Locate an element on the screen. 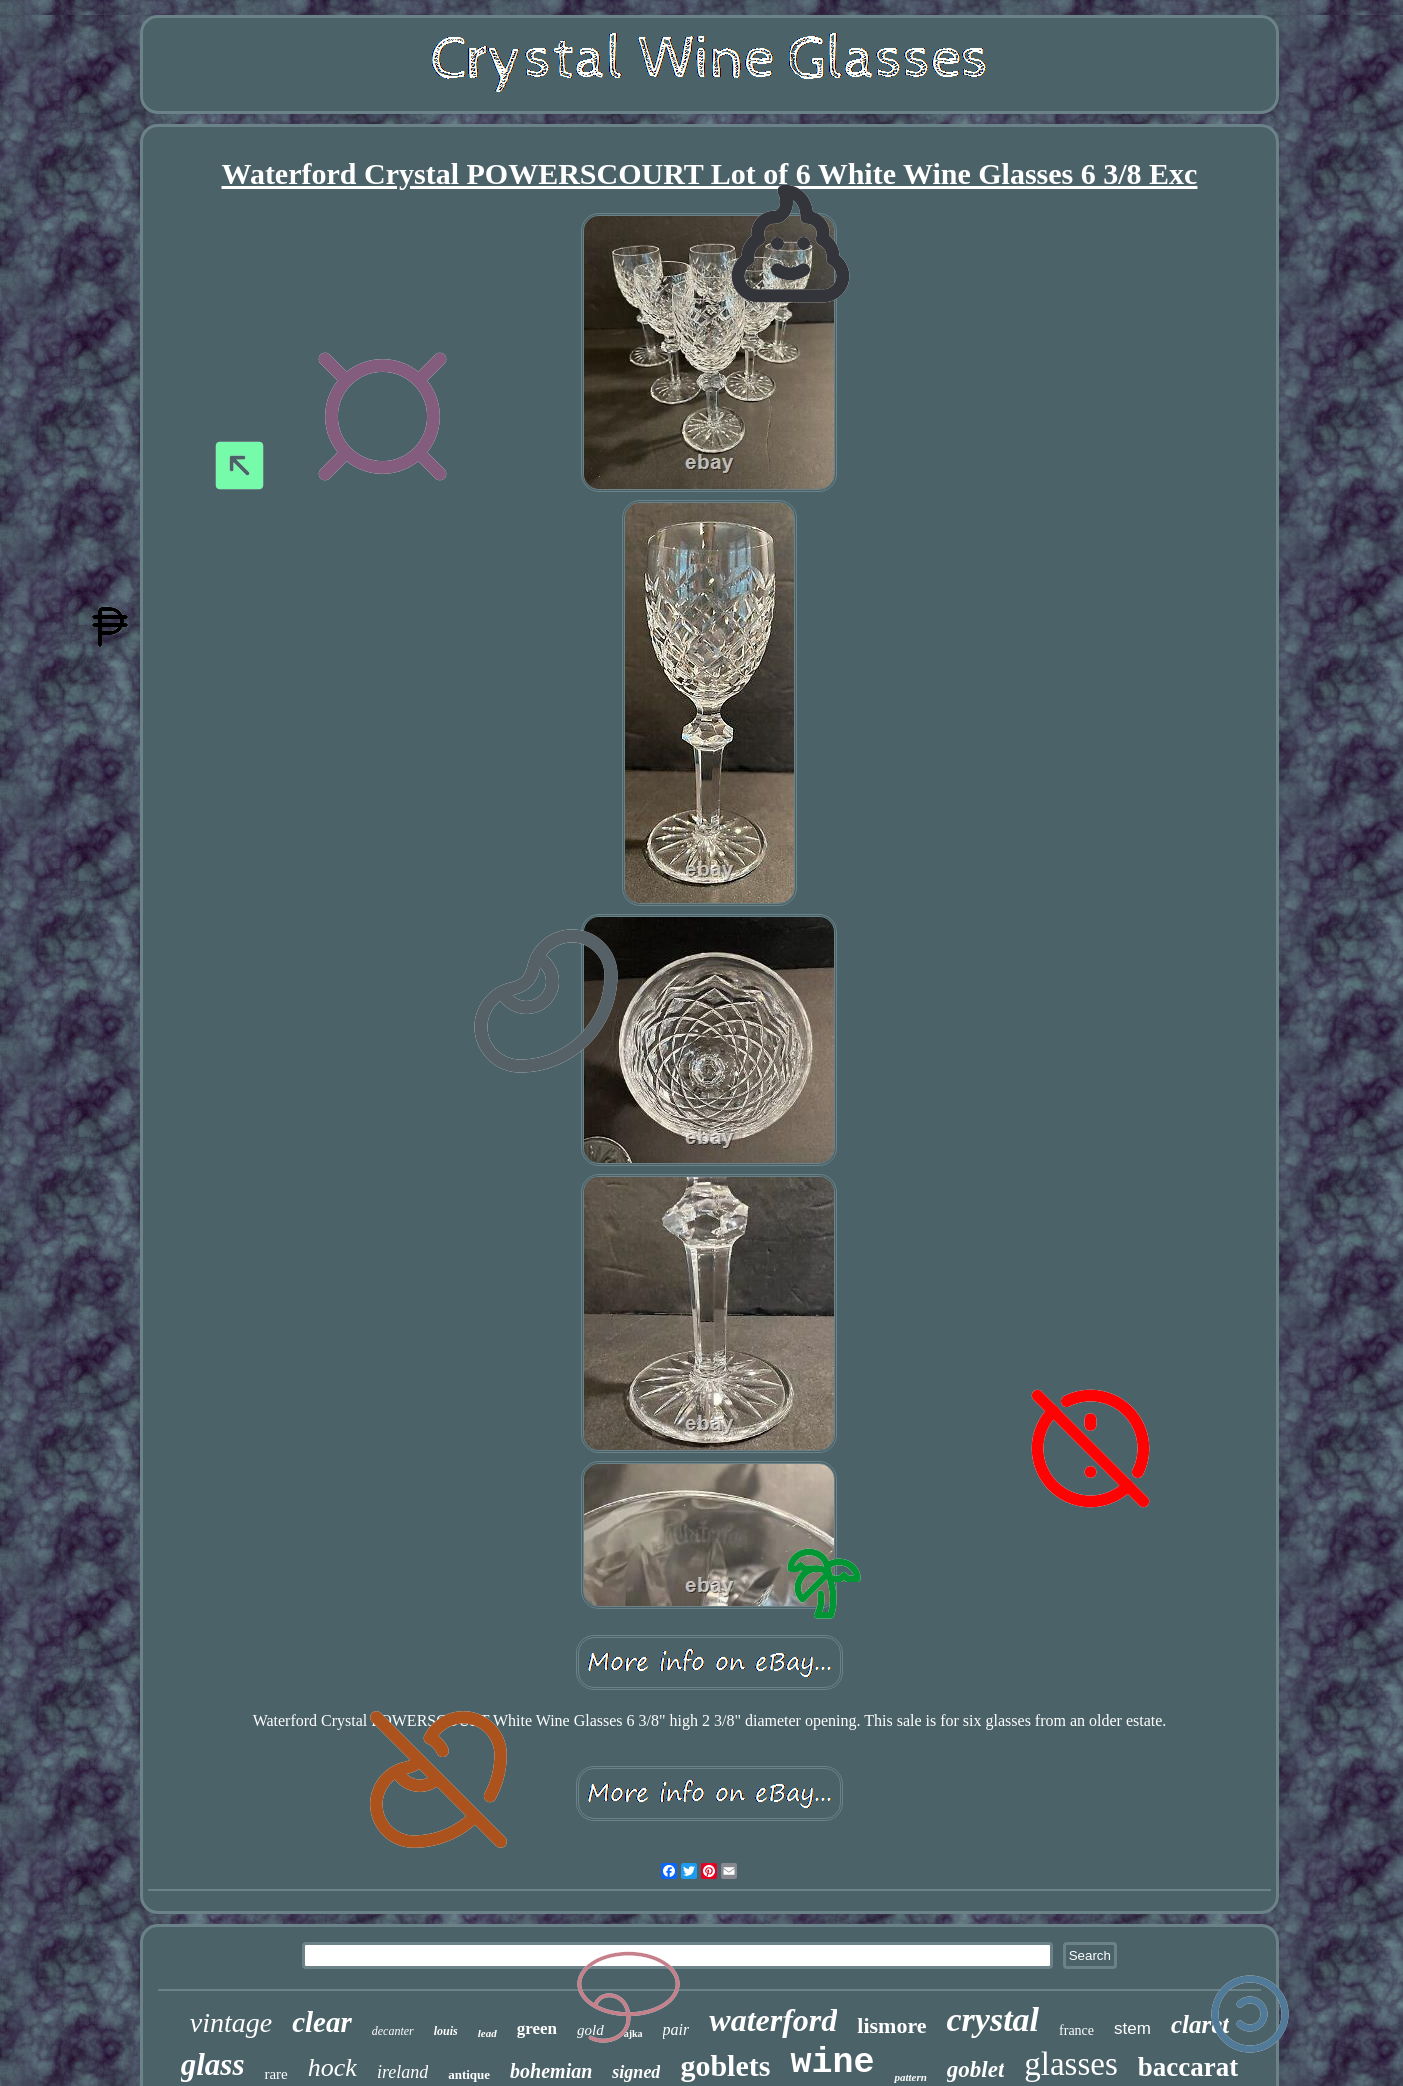 The width and height of the screenshot is (1403, 2086). browse tropical or beach vacation destinations is located at coordinates (824, 1582).